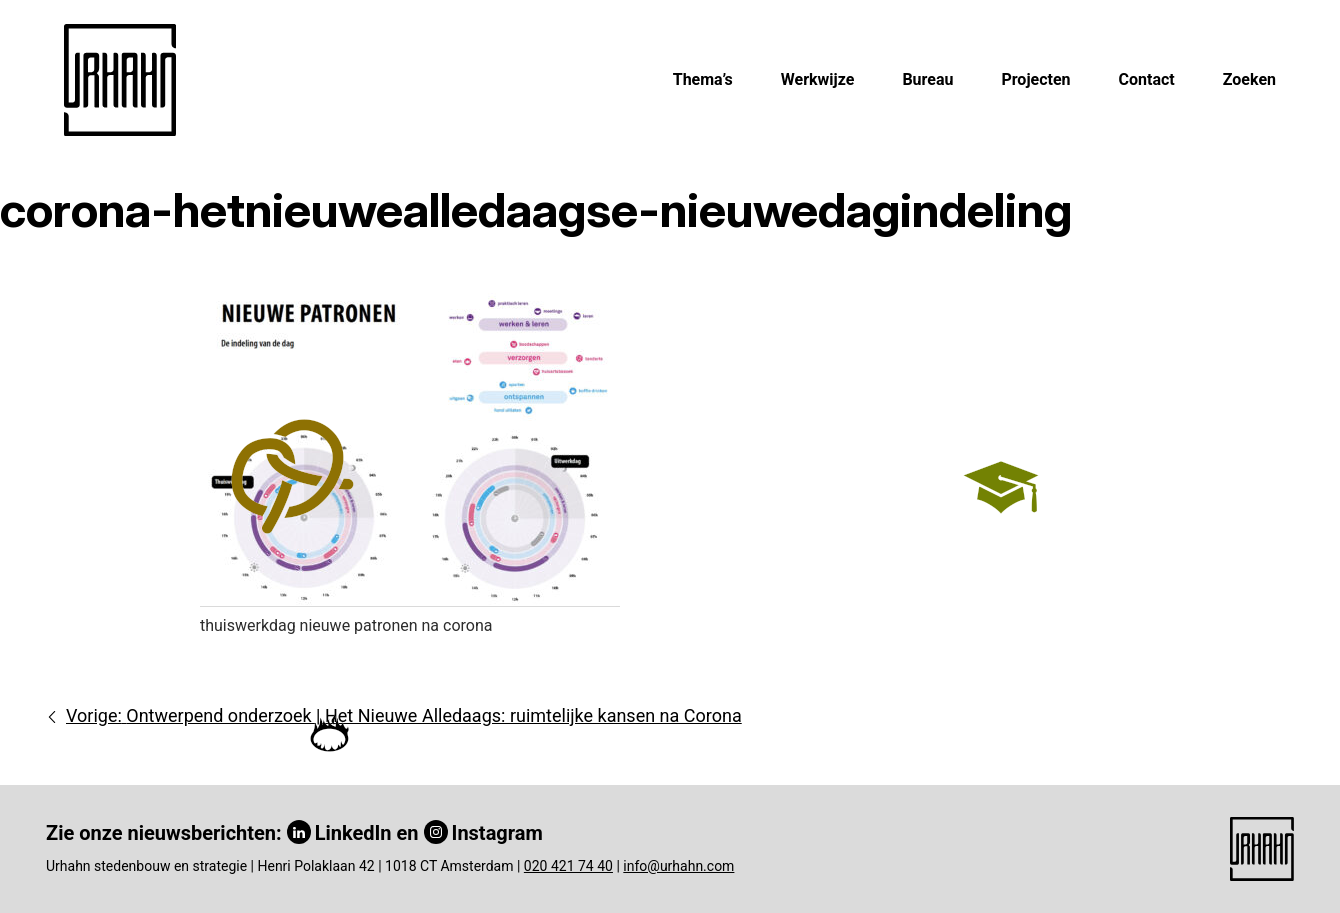 The image size is (1340, 913). Describe the element at coordinates (1001, 488) in the screenshot. I see `access education or learning features` at that location.